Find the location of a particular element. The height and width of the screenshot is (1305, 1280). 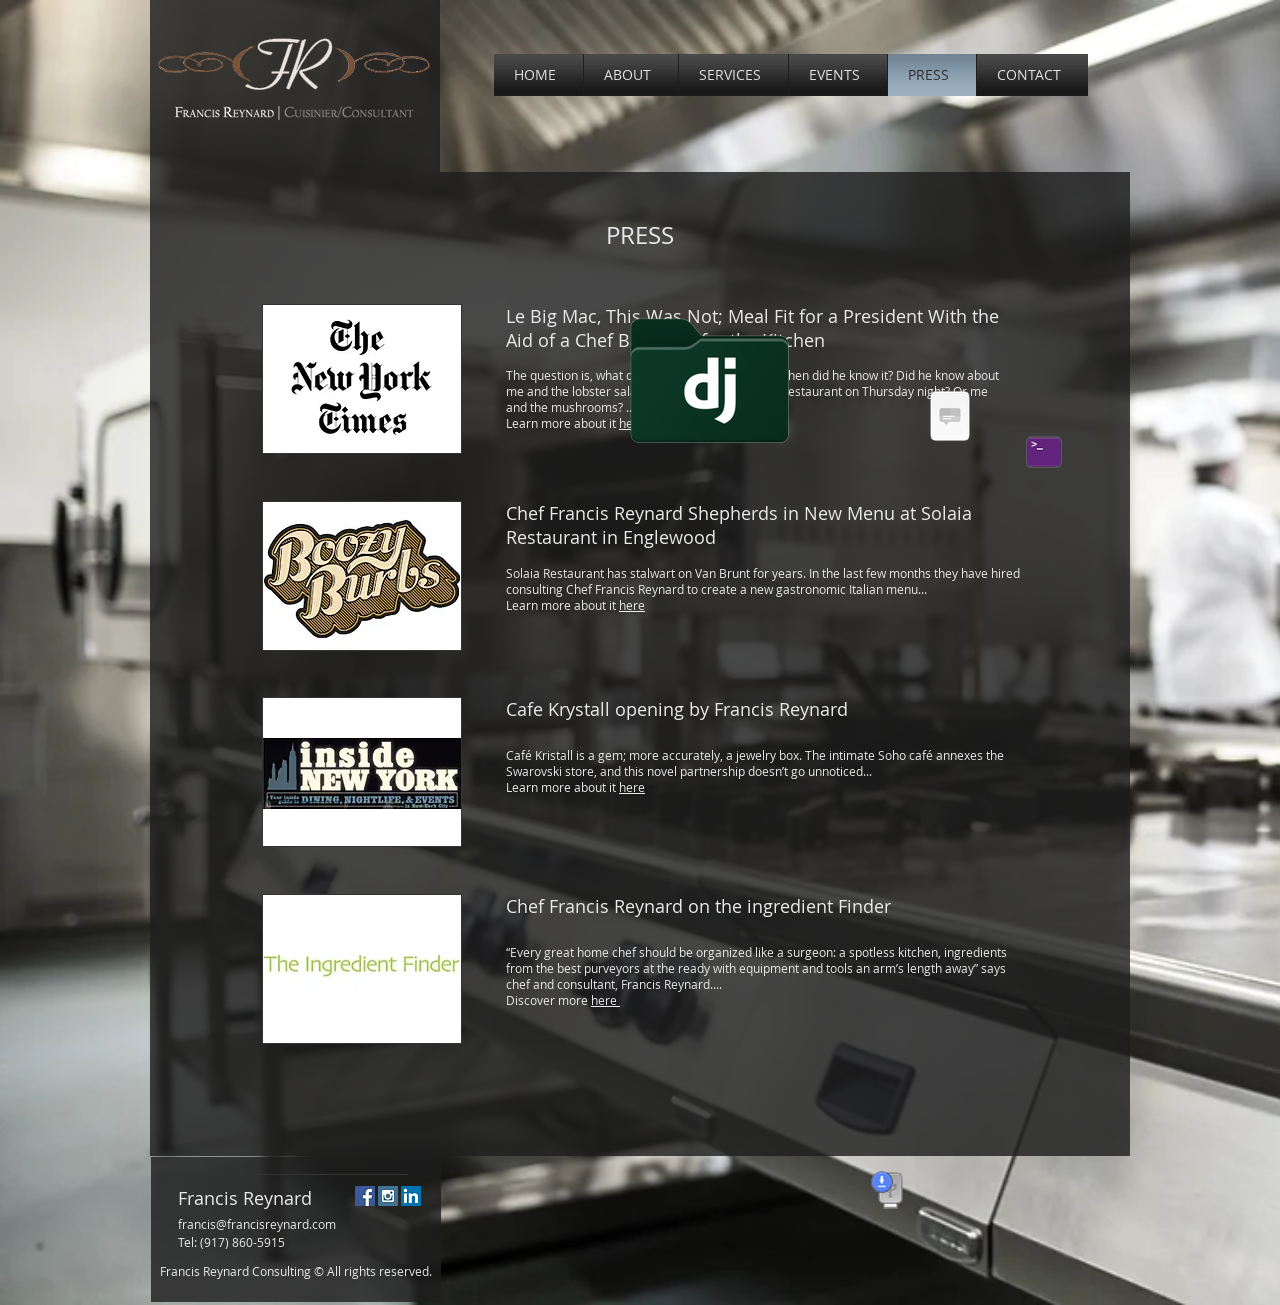

folder containing django project files is located at coordinates (709, 385).